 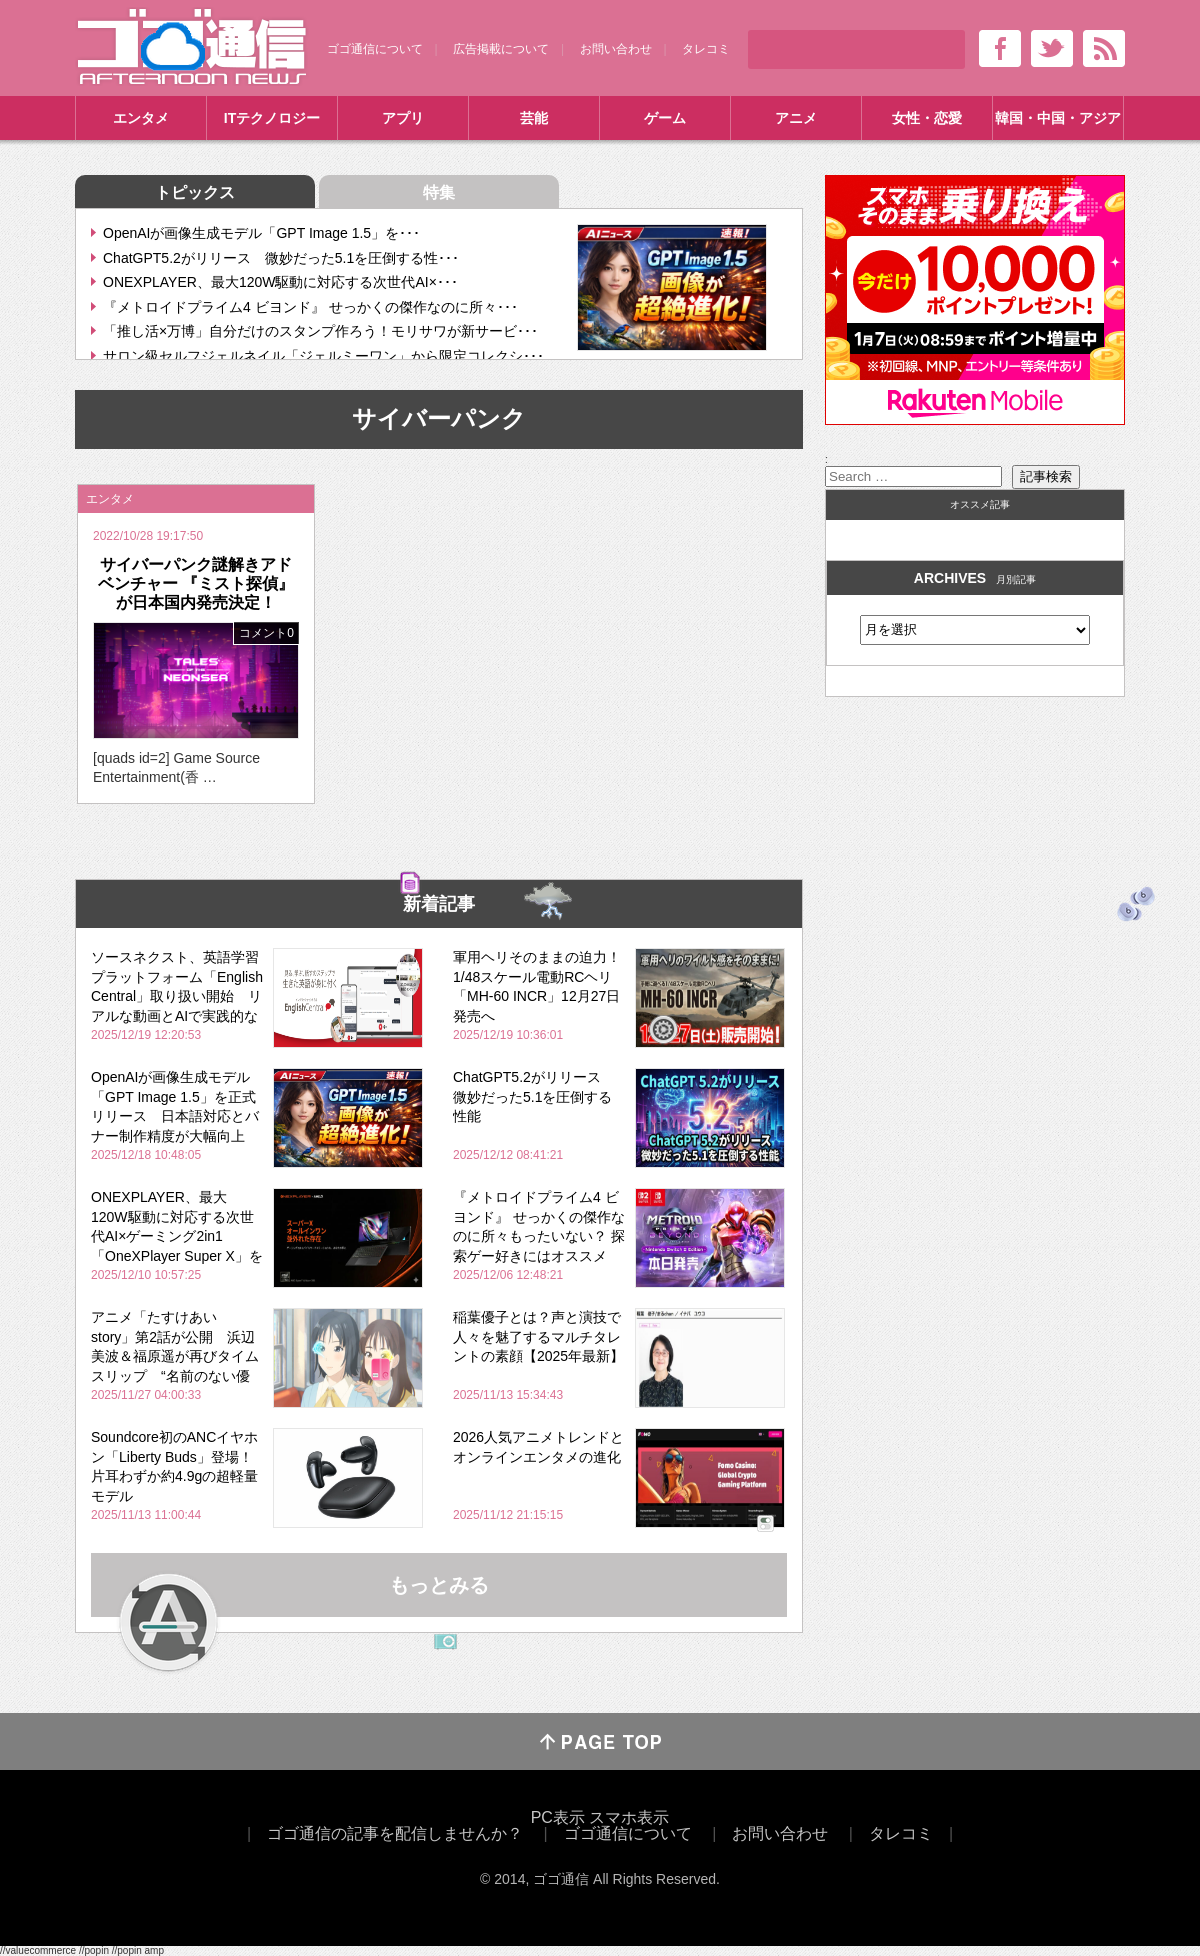 I want to click on open settings or properties panel, so click(x=663, y=1029).